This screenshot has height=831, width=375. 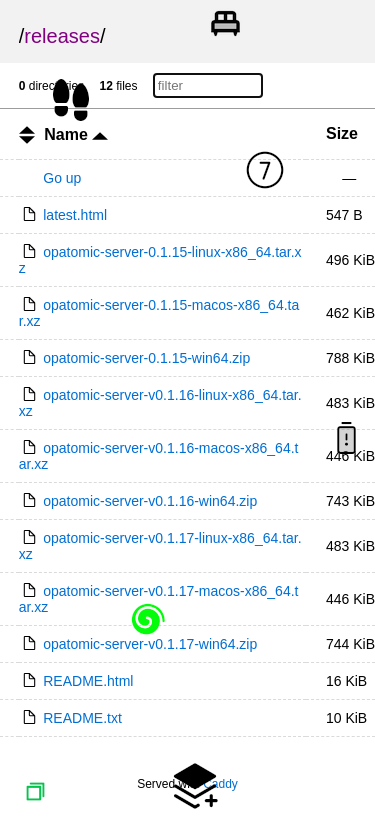 I want to click on copy to clipboard, so click(x=35, y=791).